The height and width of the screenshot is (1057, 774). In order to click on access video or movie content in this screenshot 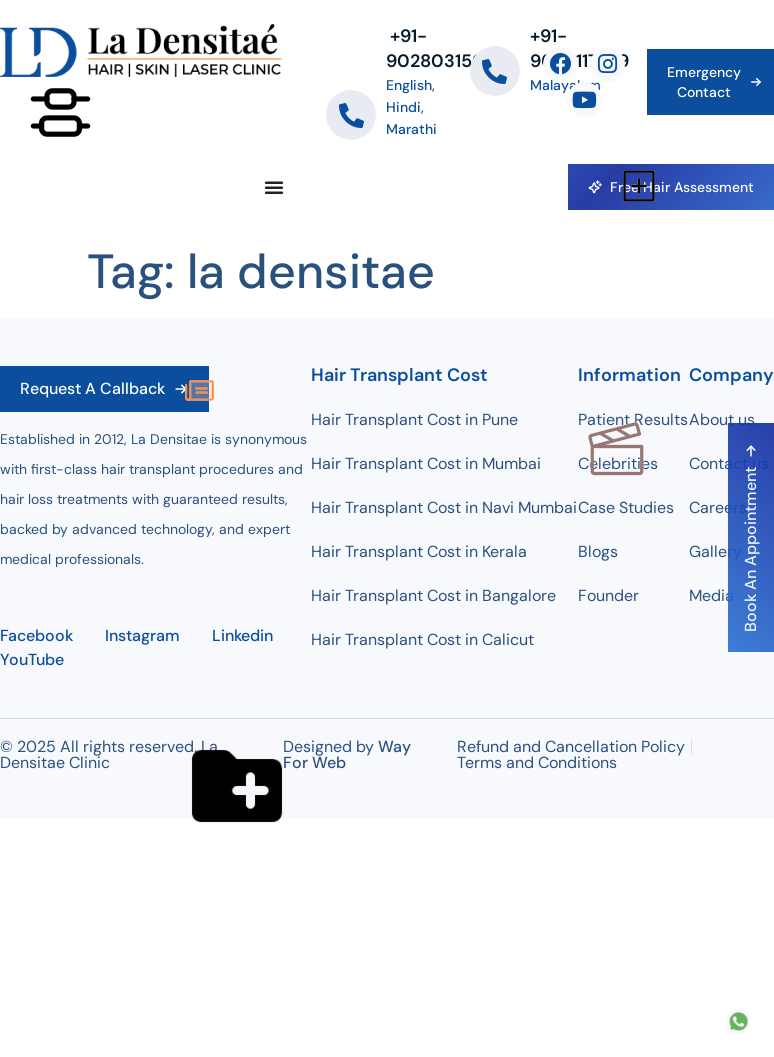, I will do `click(617, 451)`.